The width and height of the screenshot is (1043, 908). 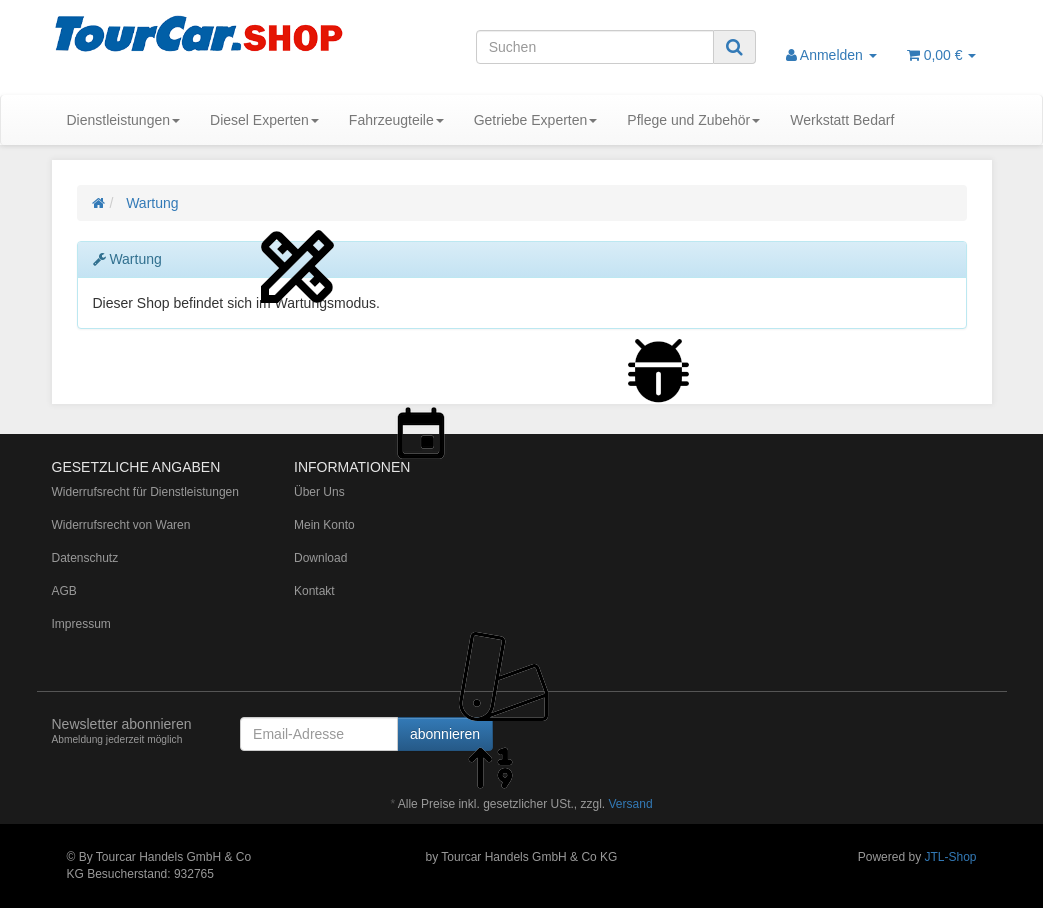 I want to click on view calendar or scheduled events, so click(x=421, y=433).